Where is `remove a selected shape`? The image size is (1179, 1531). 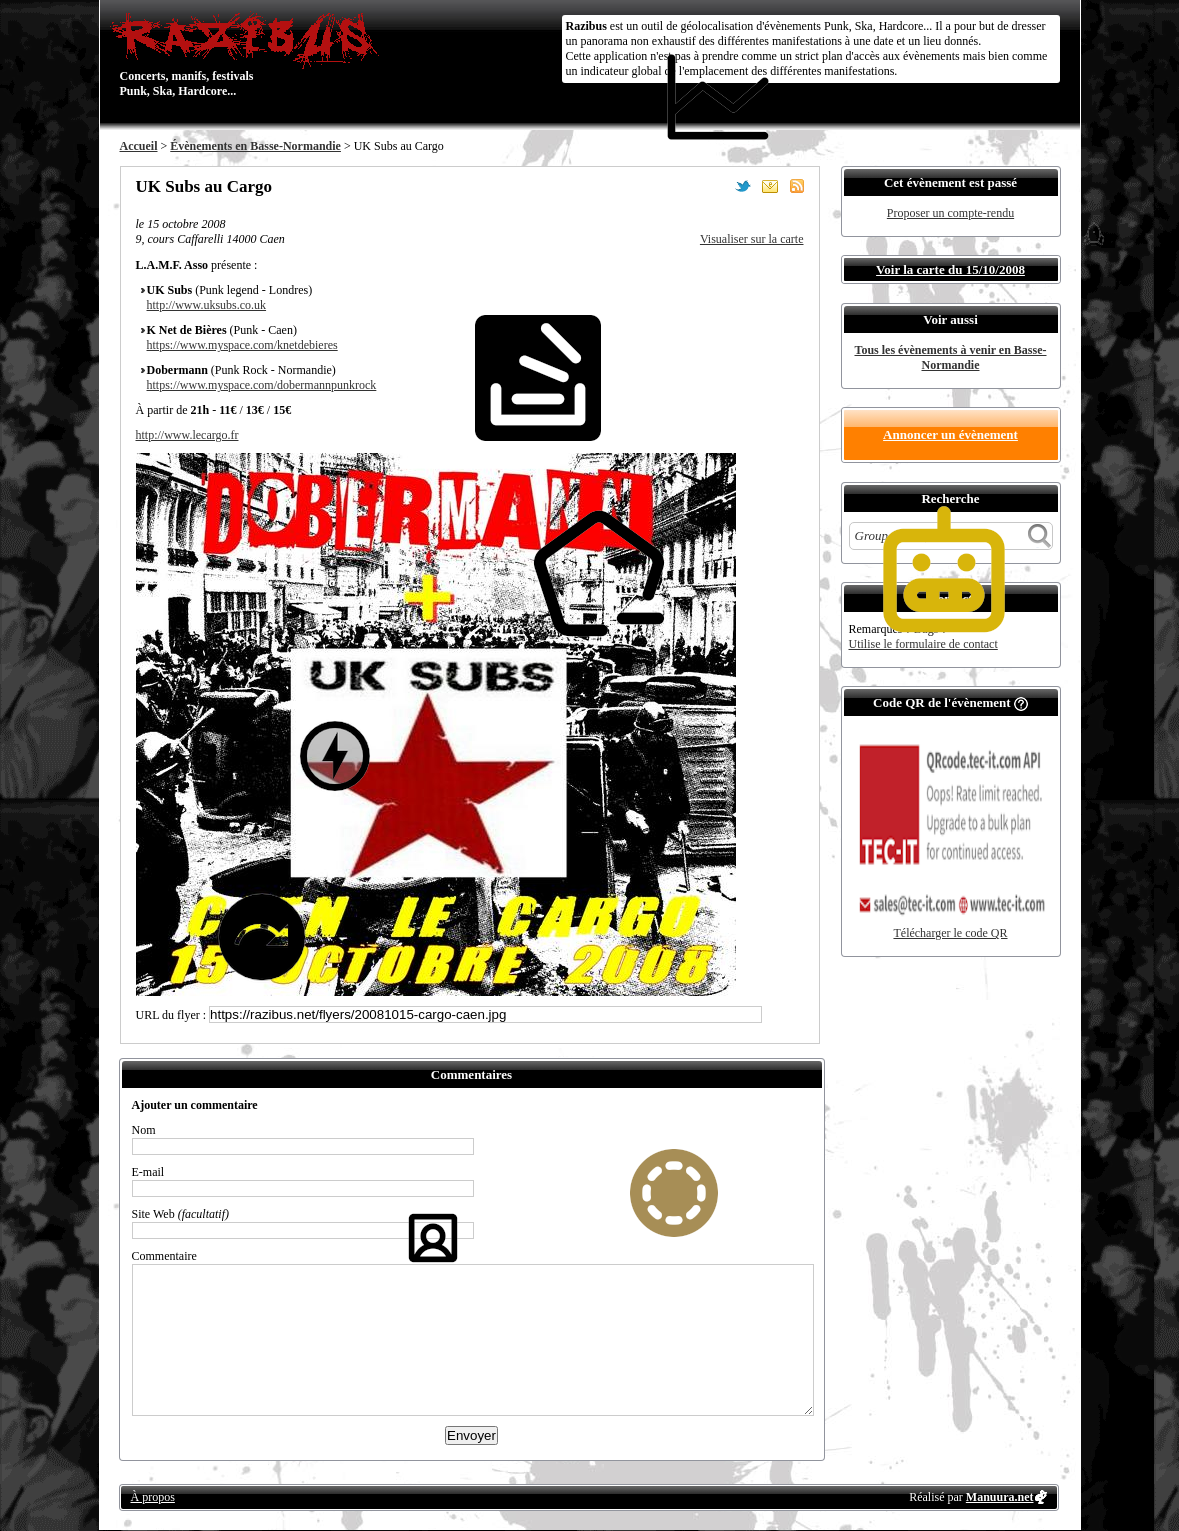
remove a selected shape is located at coordinates (599, 577).